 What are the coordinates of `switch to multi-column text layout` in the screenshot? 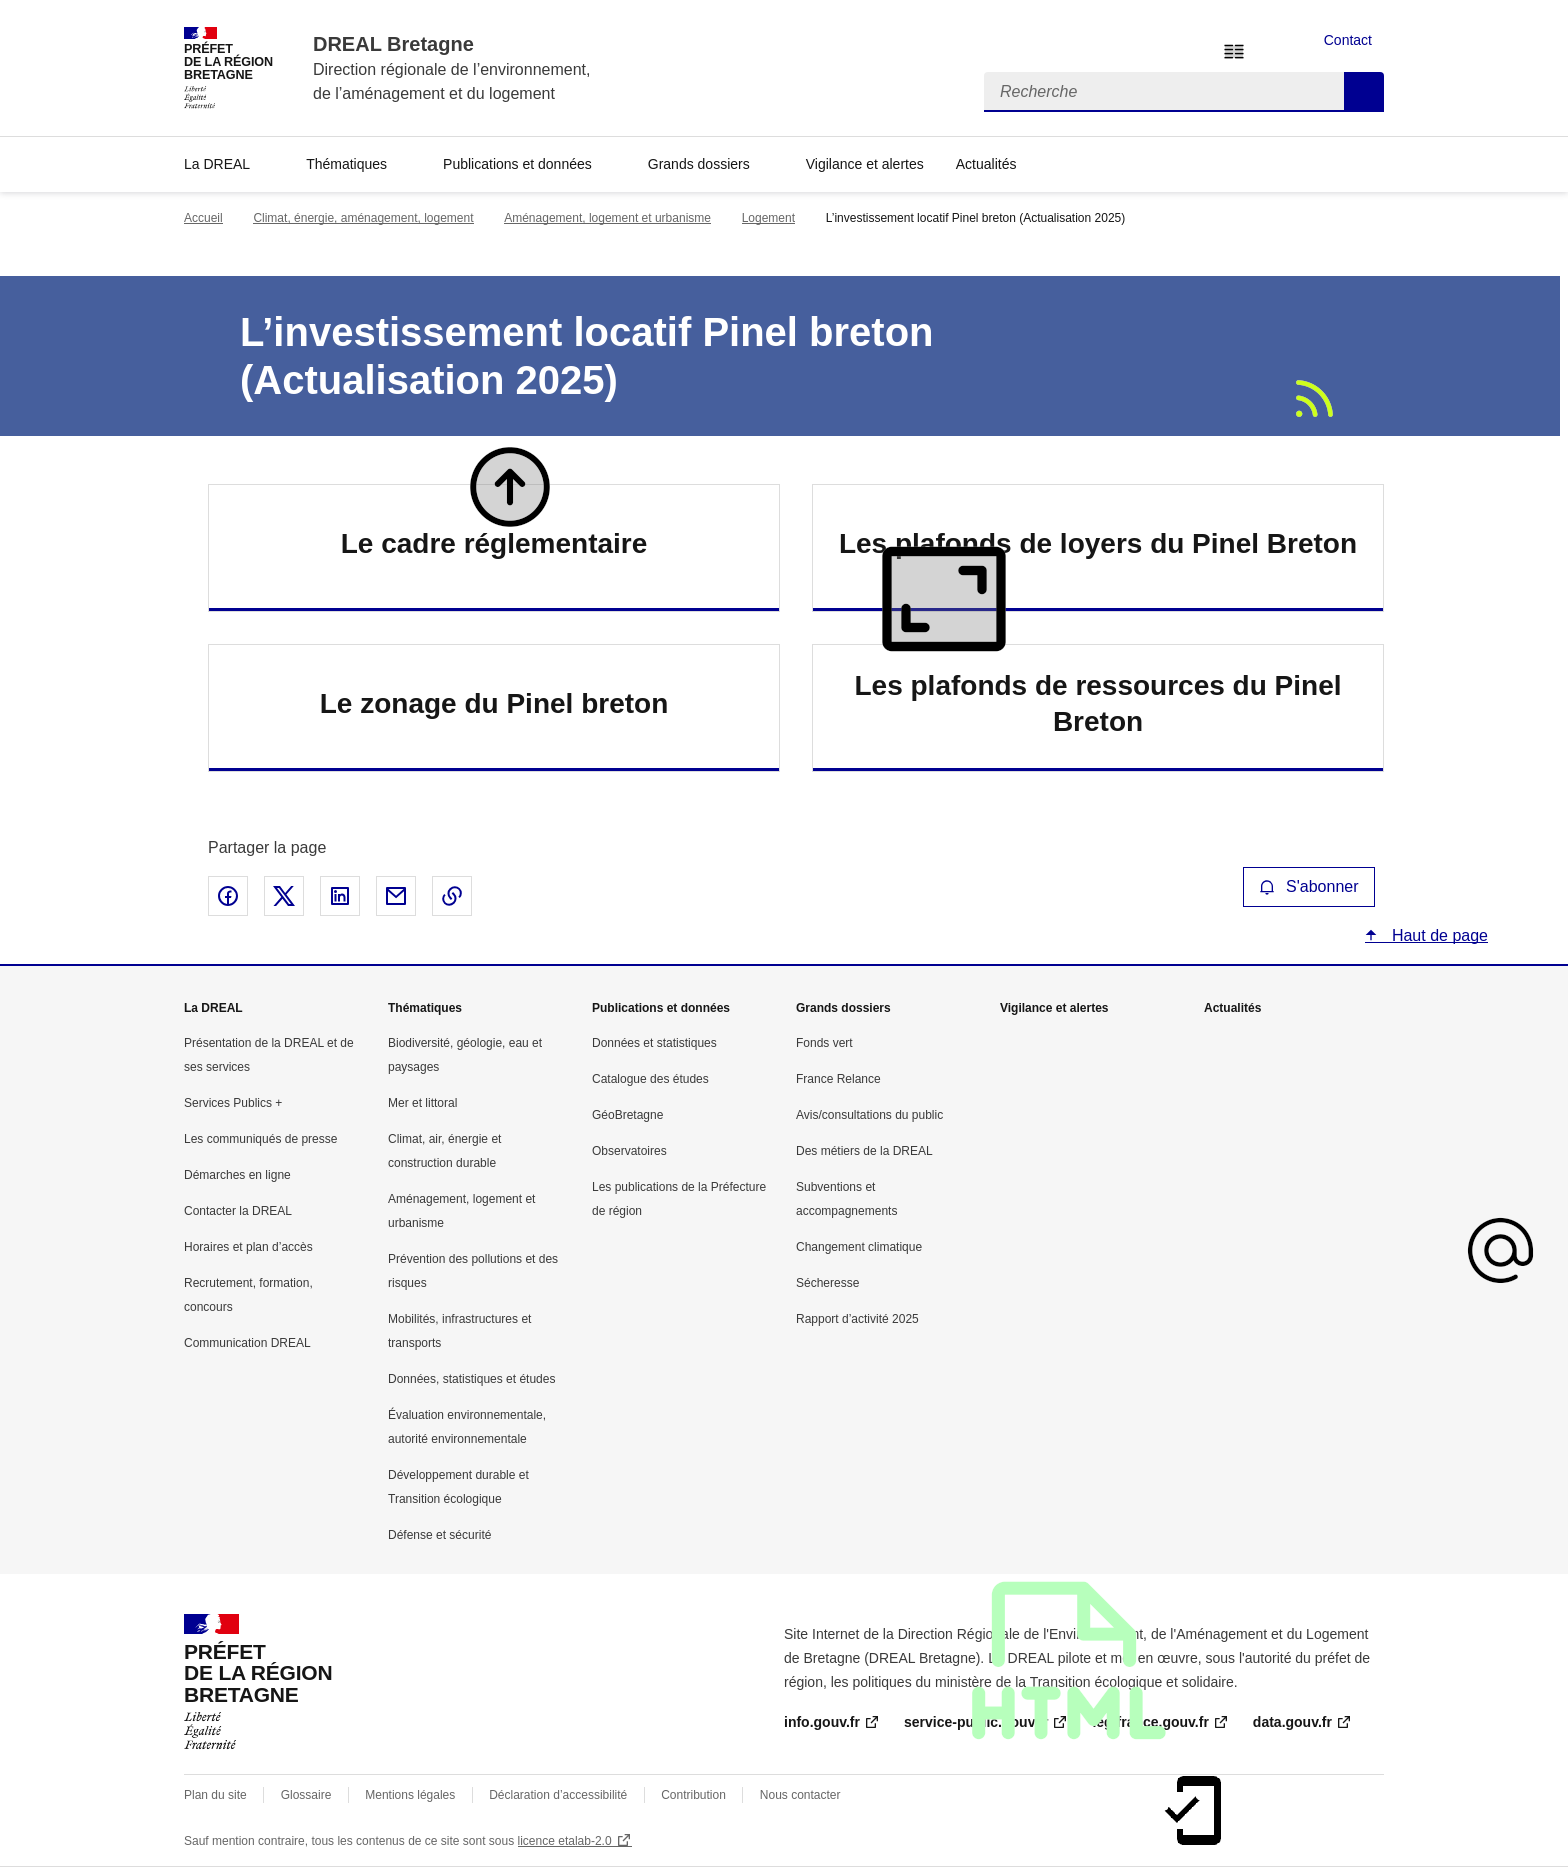 It's located at (1234, 52).